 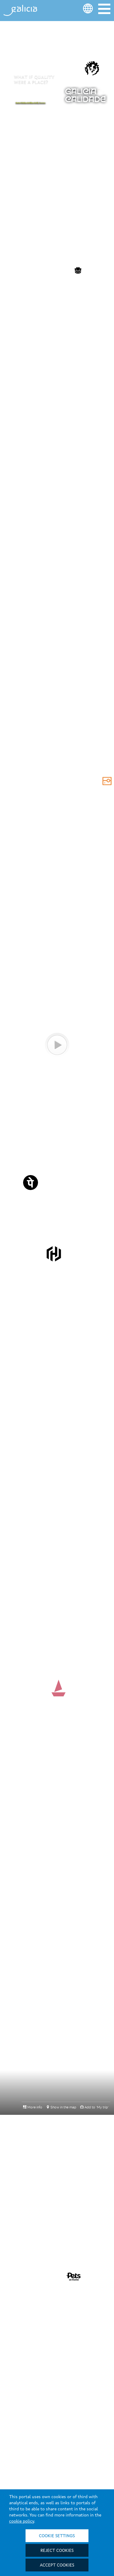 What do you see at coordinates (107, 781) in the screenshot?
I see `start a presentation or slideshow` at bounding box center [107, 781].